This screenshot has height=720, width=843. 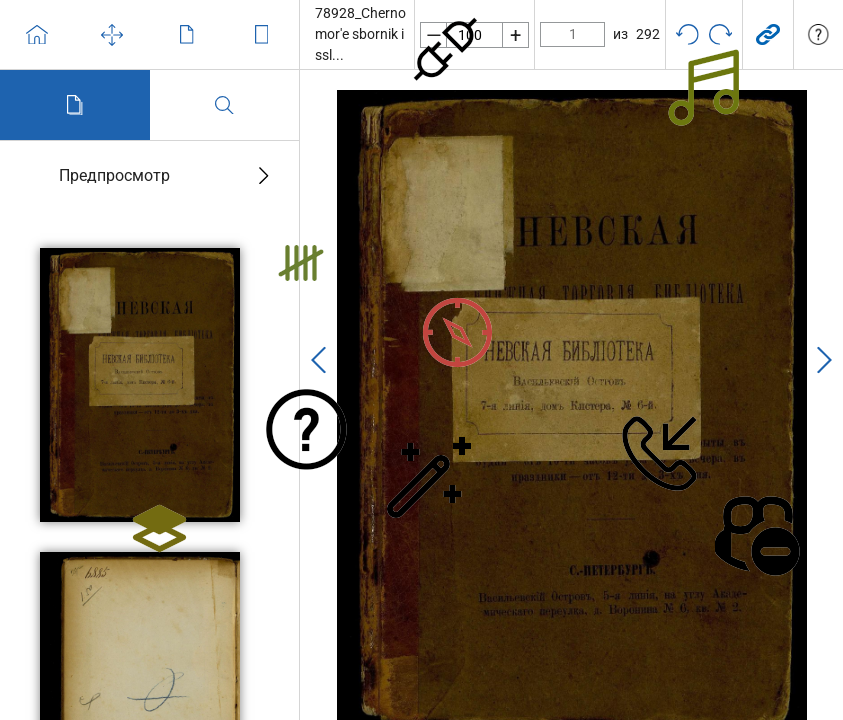 I want to click on track count or keep score, so click(x=301, y=263).